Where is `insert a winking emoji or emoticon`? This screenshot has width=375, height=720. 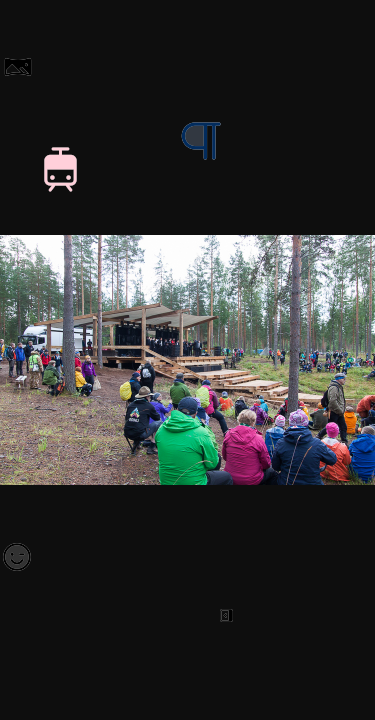
insert a winking emoji or emoticon is located at coordinates (17, 557).